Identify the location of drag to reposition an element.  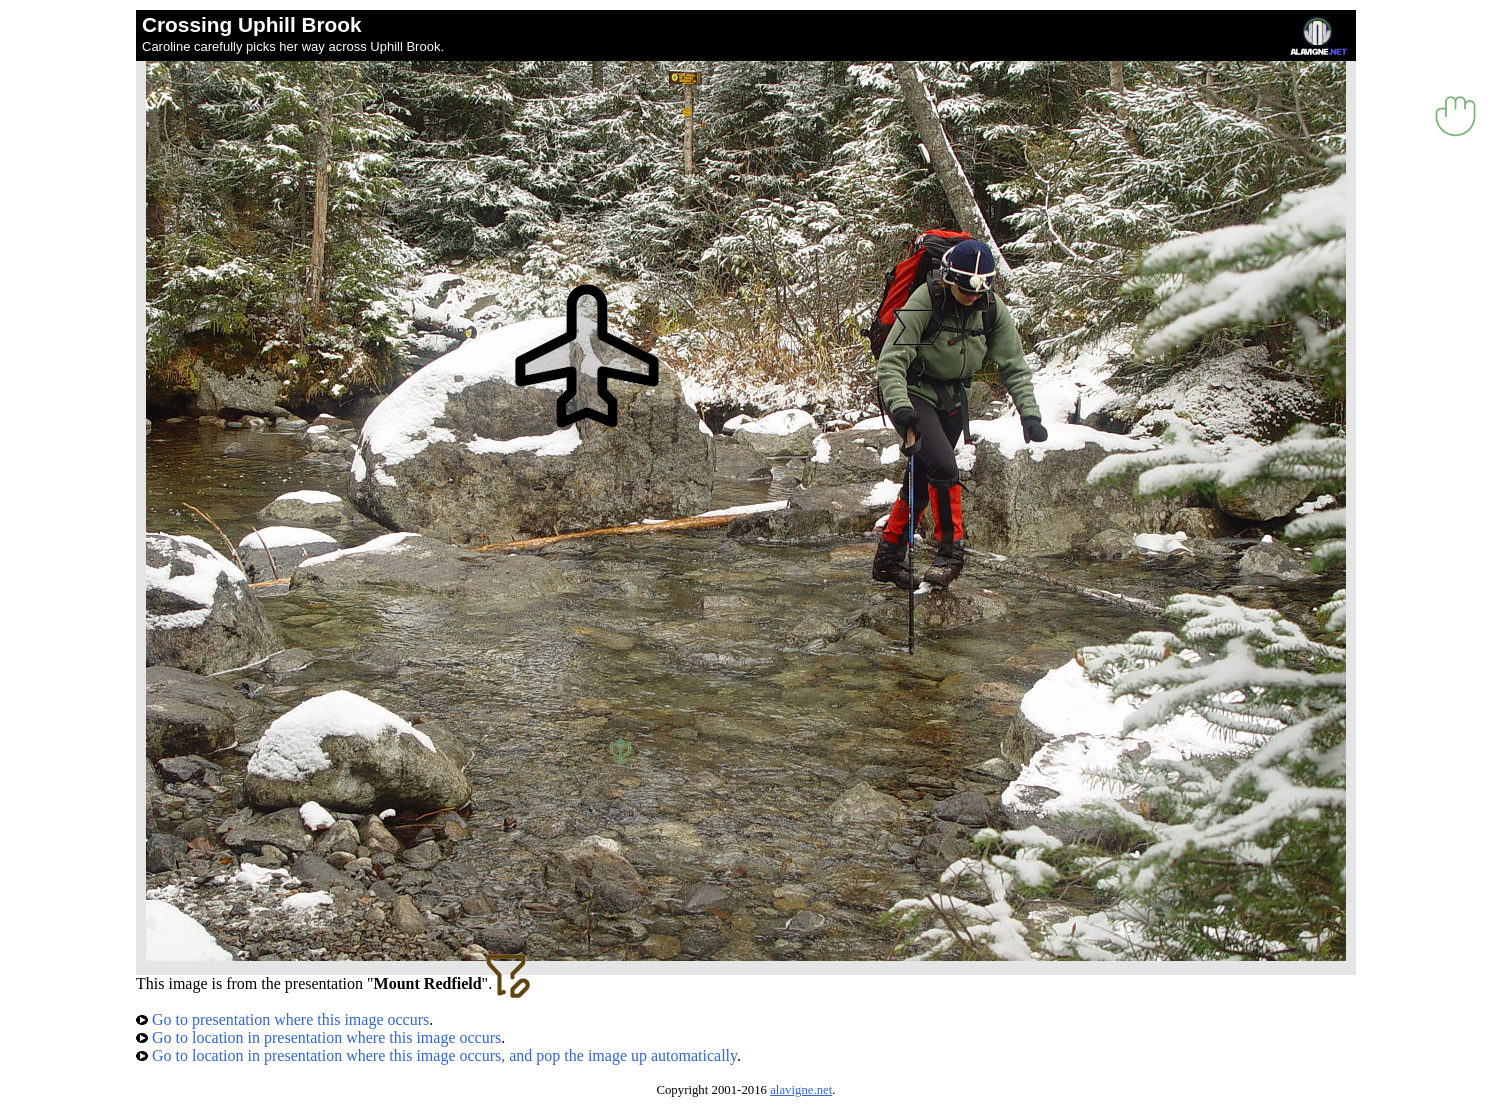
(1455, 110).